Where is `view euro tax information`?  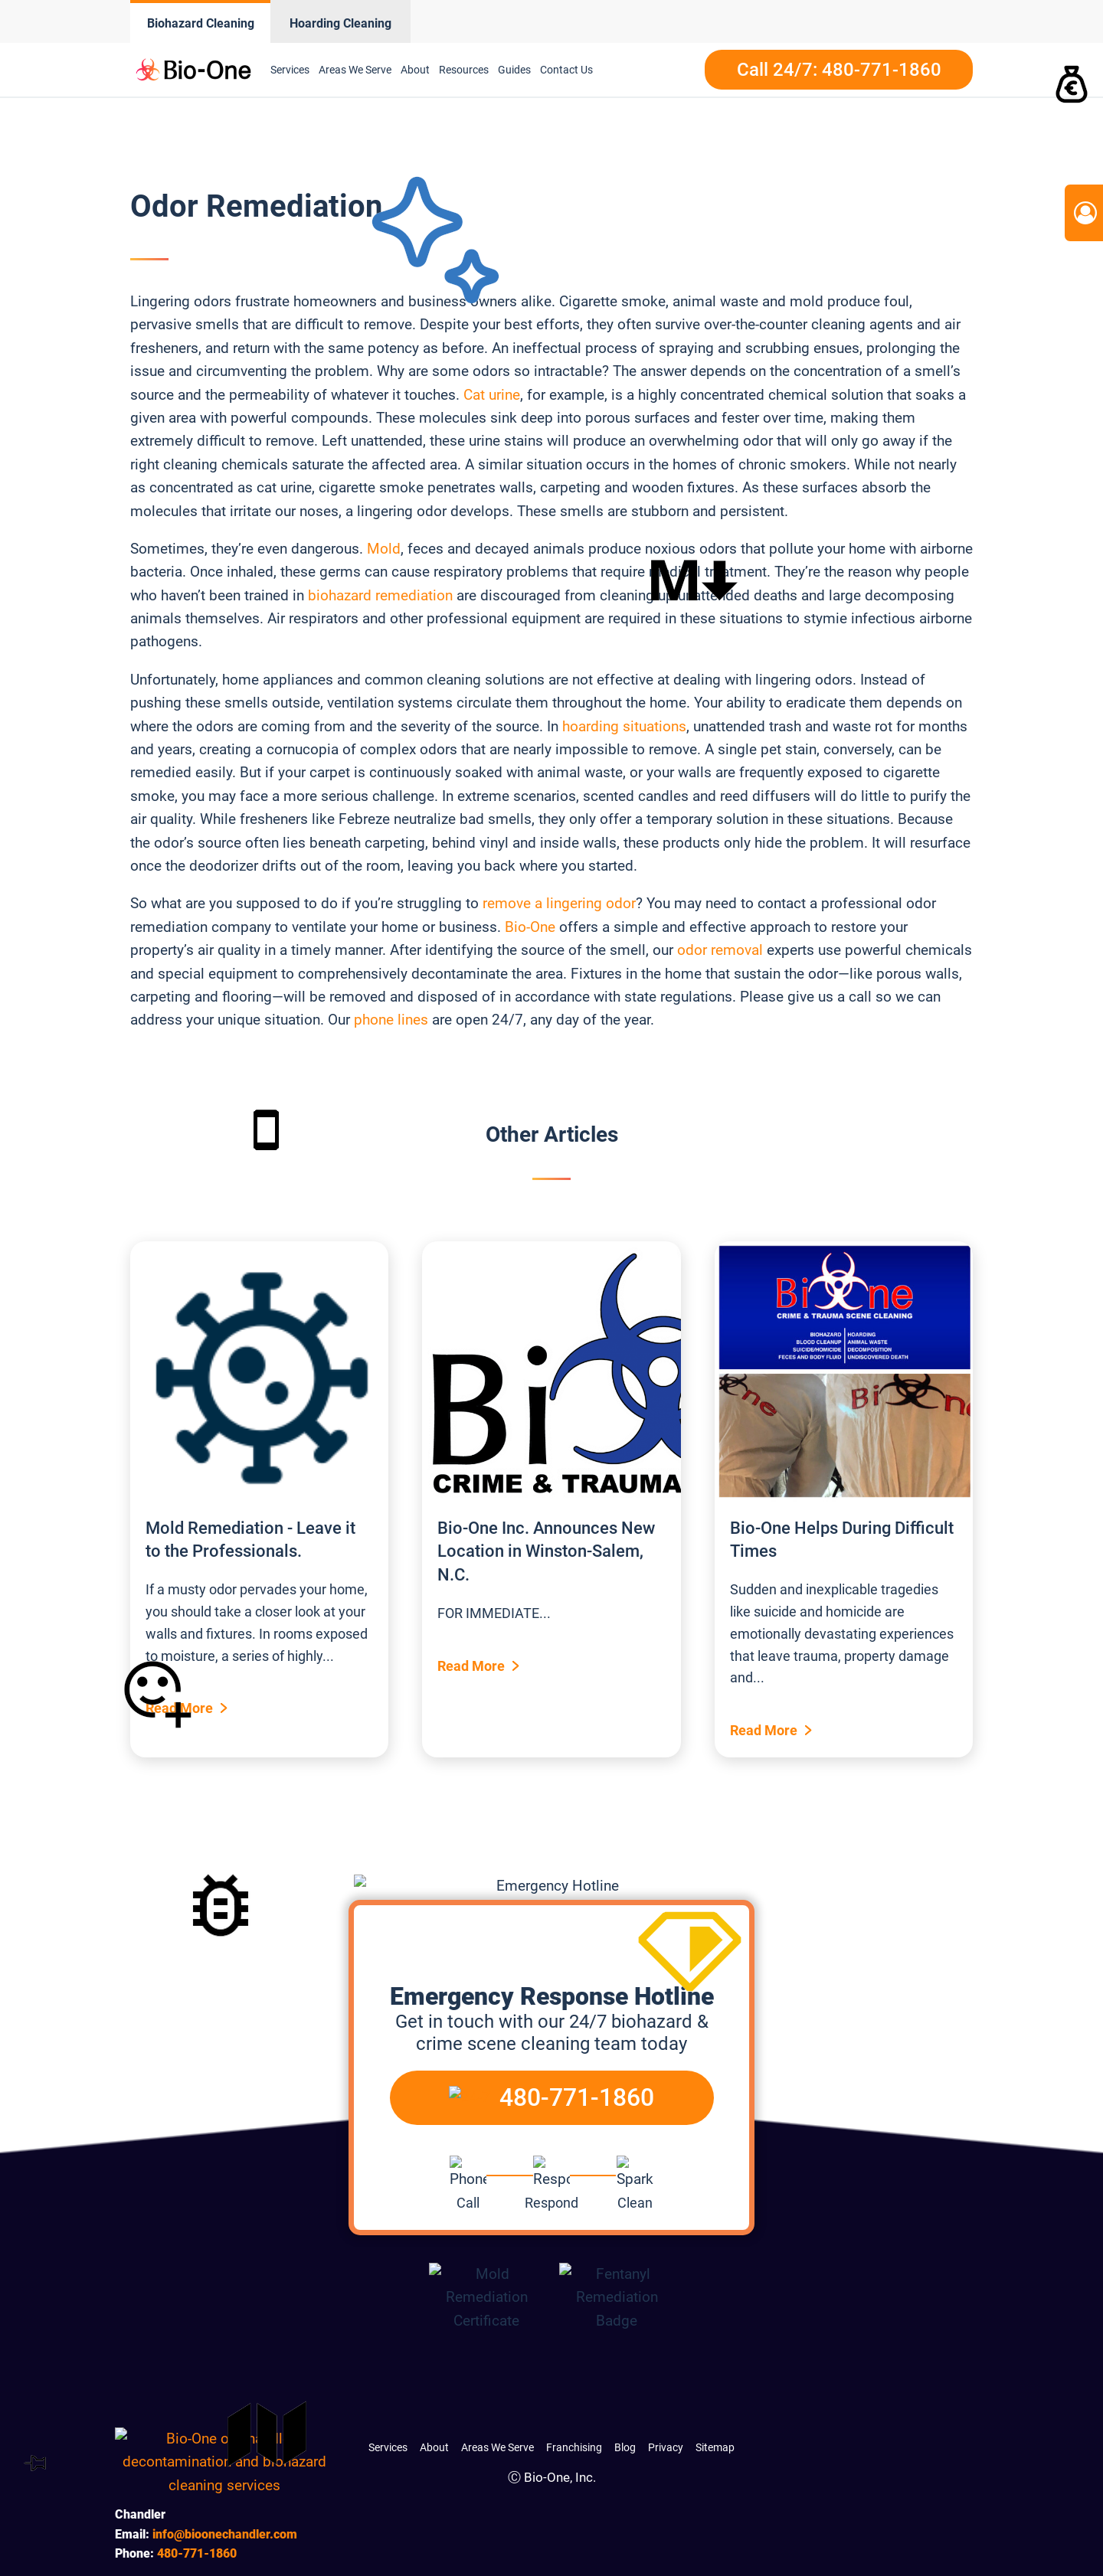 view euro tax information is located at coordinates (1072, 84).